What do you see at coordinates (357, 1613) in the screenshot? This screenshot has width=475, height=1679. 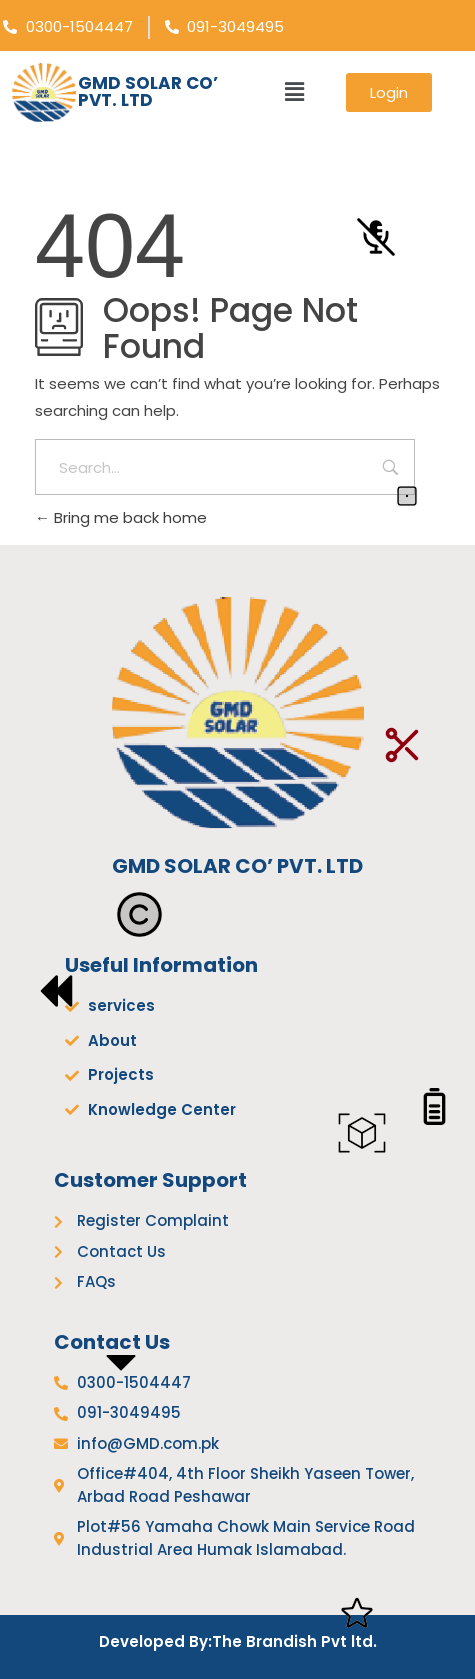 I see `add item to favorites` at bounding box center [357, 1613].